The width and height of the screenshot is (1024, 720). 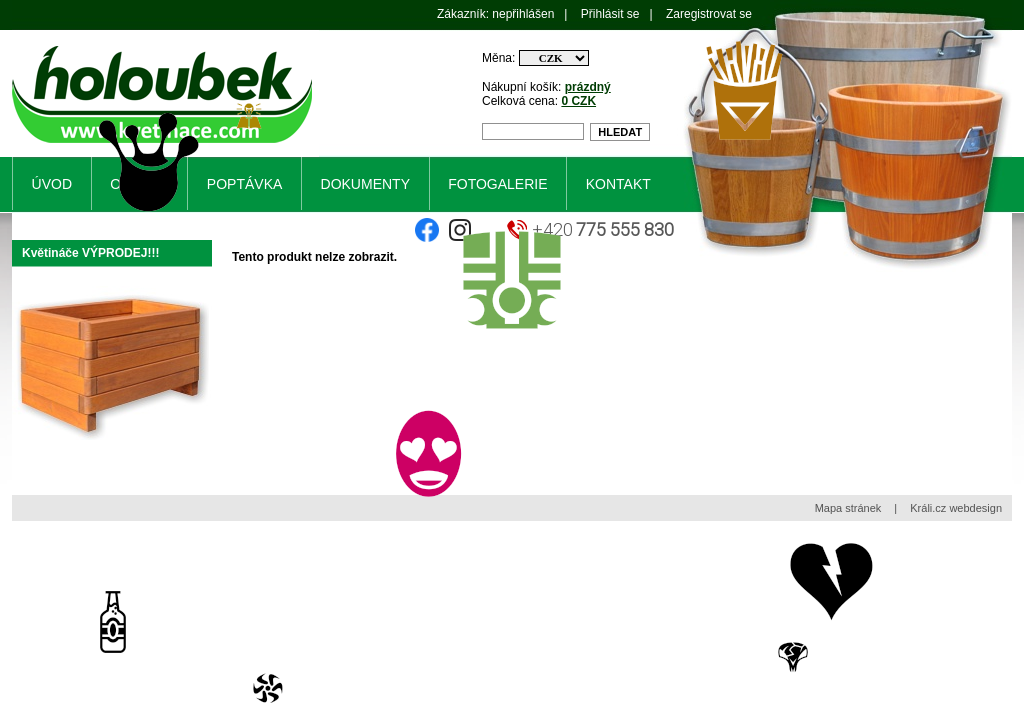 I want to click on enemy defeated or kill count indicator, so click(x=793, y=657).